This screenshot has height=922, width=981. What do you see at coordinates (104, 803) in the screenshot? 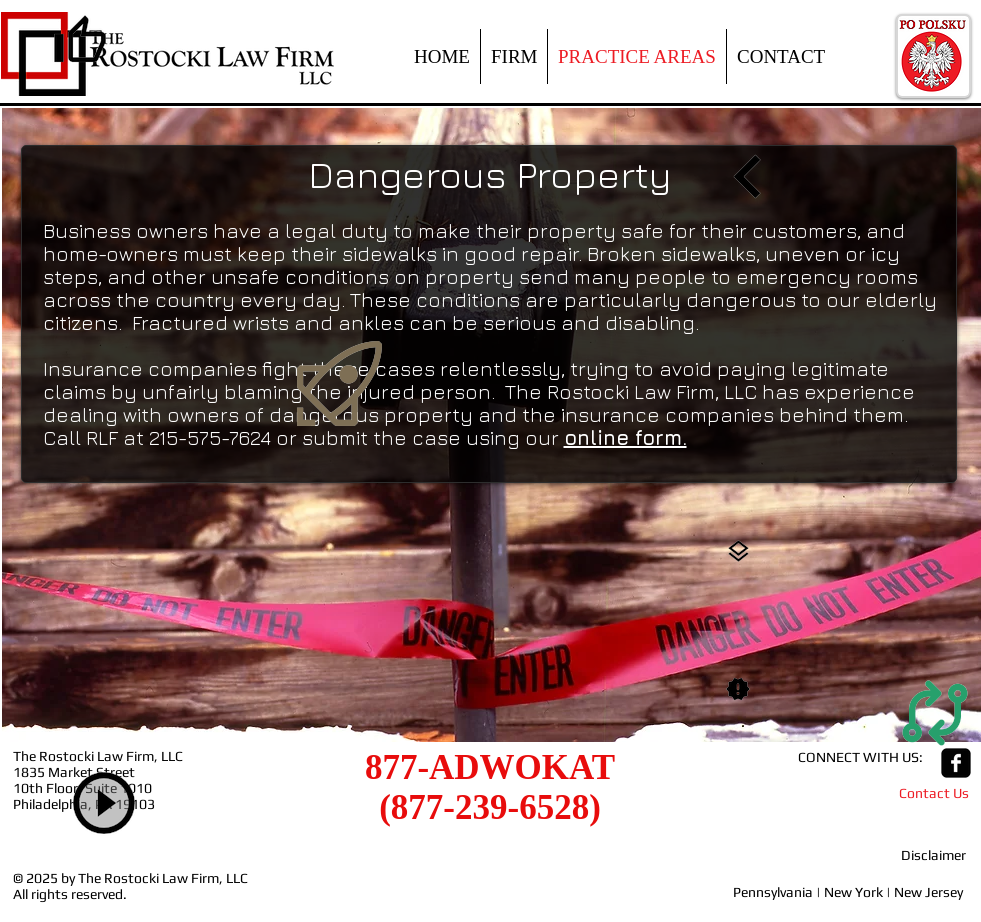
I see `tap to play media` at bounding box center [104, 803].